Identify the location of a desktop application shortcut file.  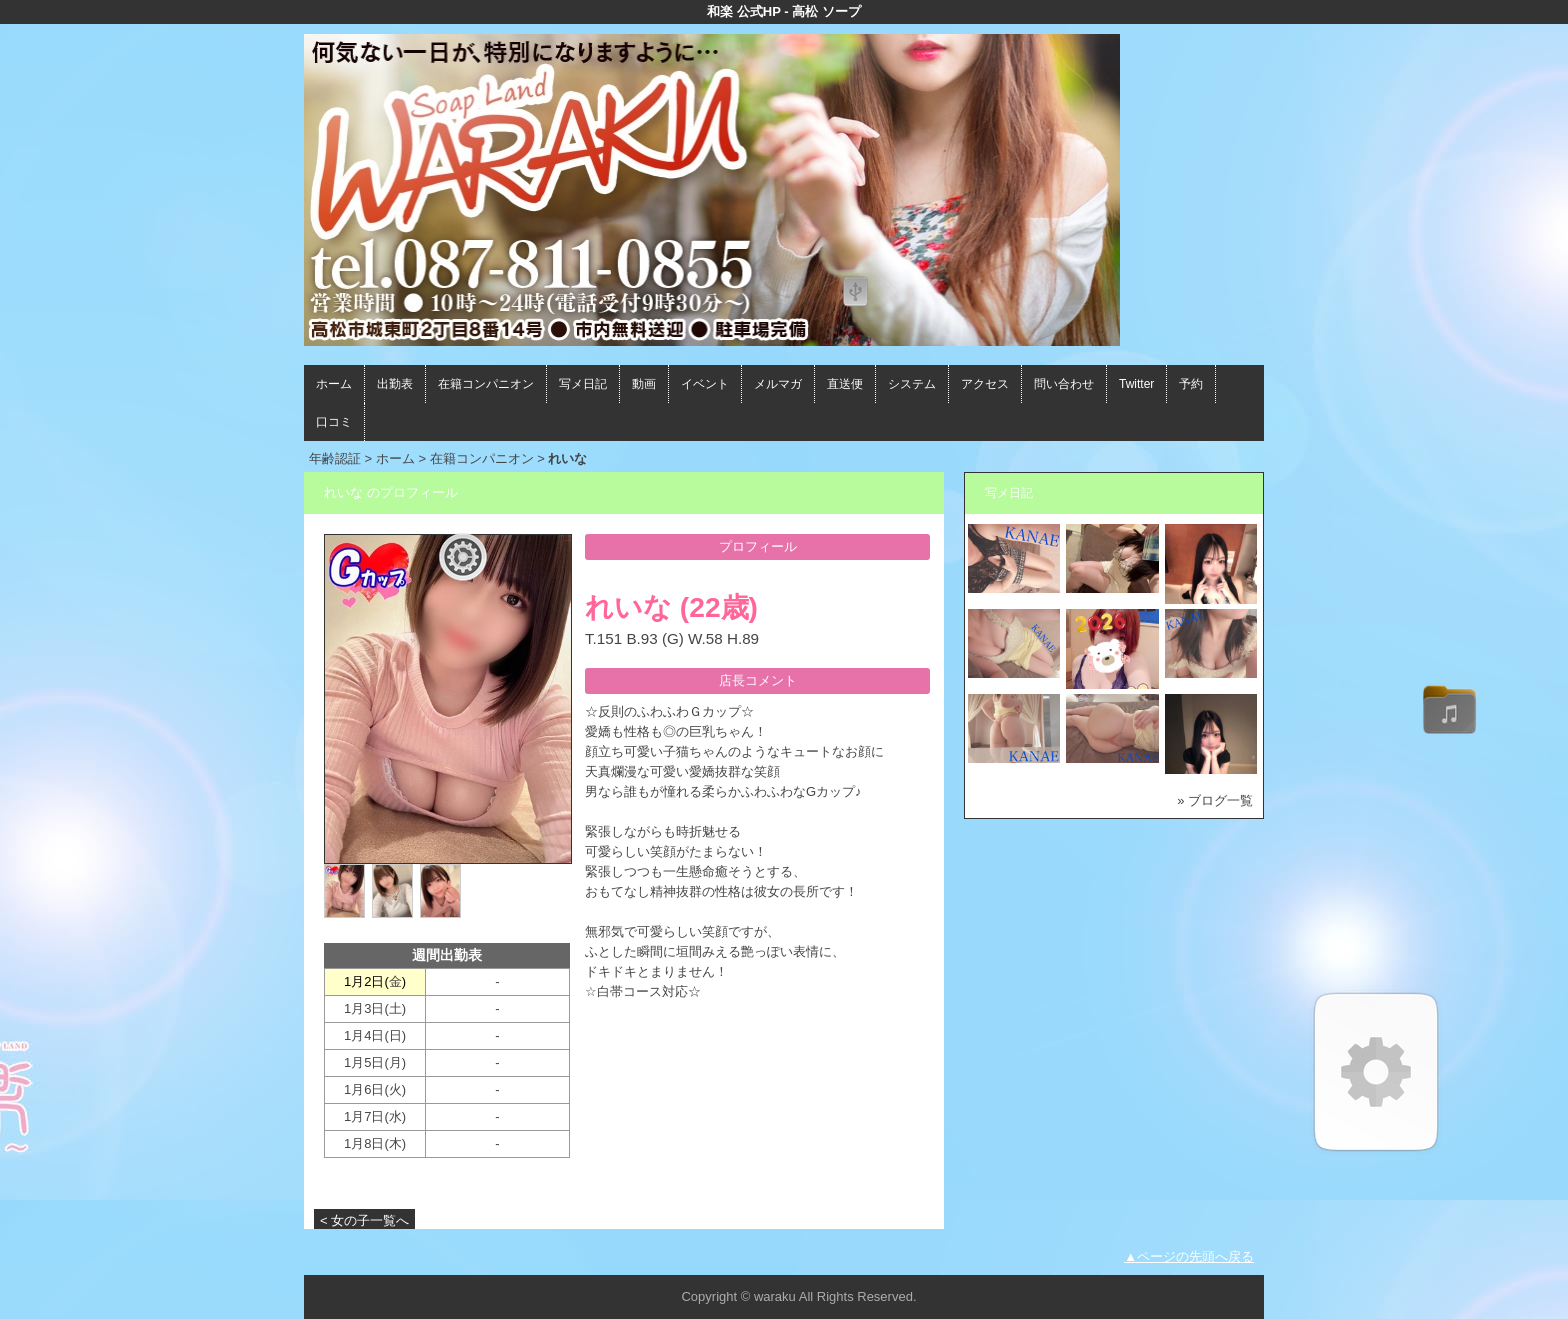
(1376, 1072).